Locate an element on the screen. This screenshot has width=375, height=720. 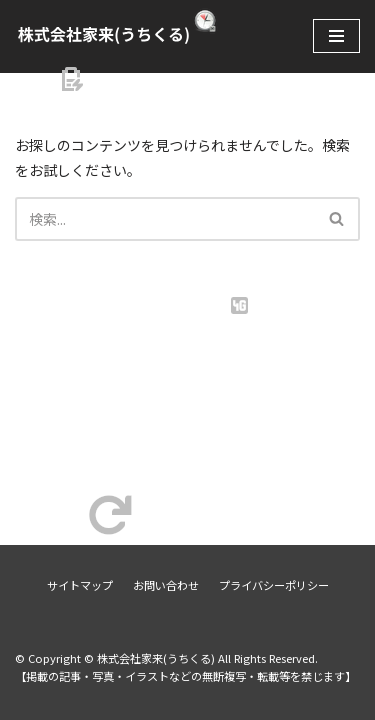
indicates active 4G cellular network connection is located at coordinates (239, 305).